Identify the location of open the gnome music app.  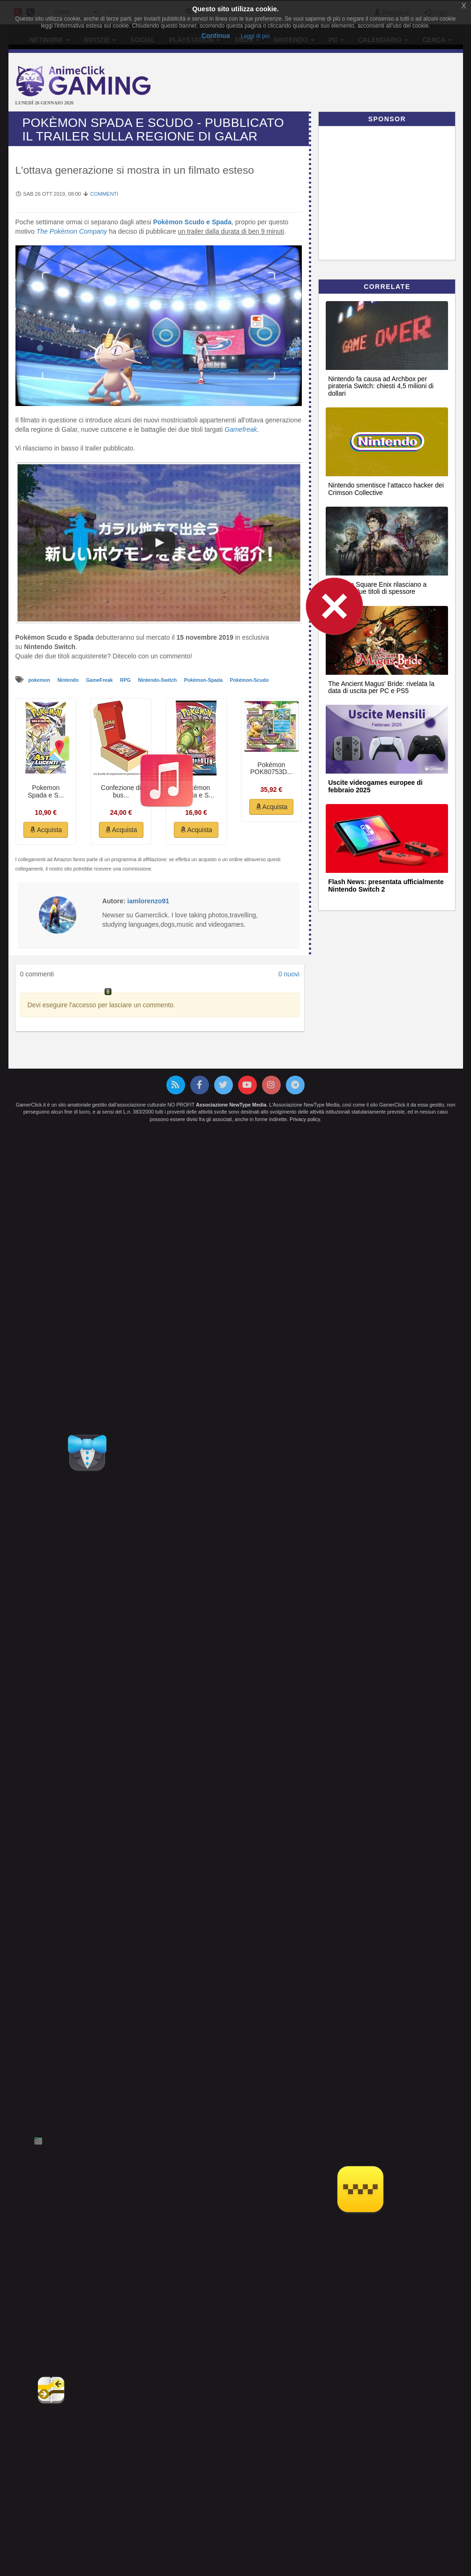
(166, 780).